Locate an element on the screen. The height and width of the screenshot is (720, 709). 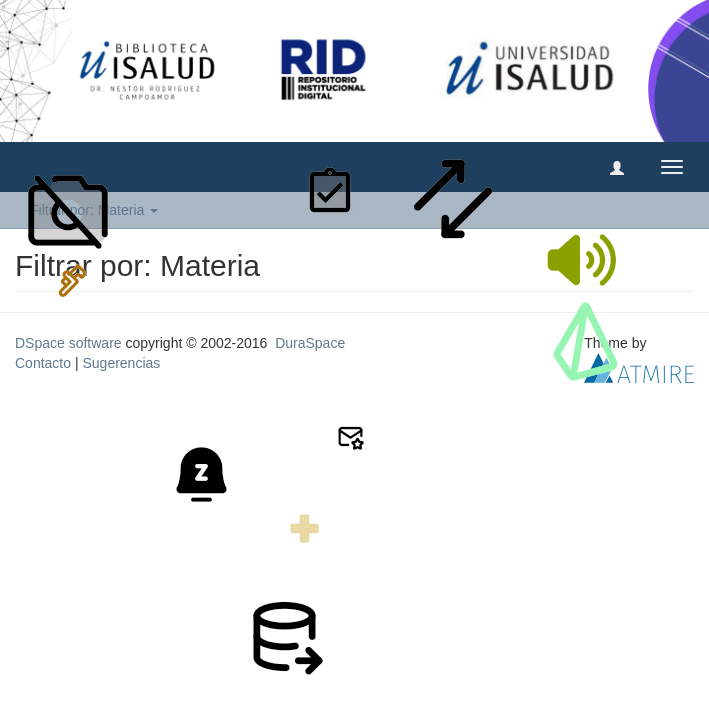
export data from database is located at coordinates (284, 636).